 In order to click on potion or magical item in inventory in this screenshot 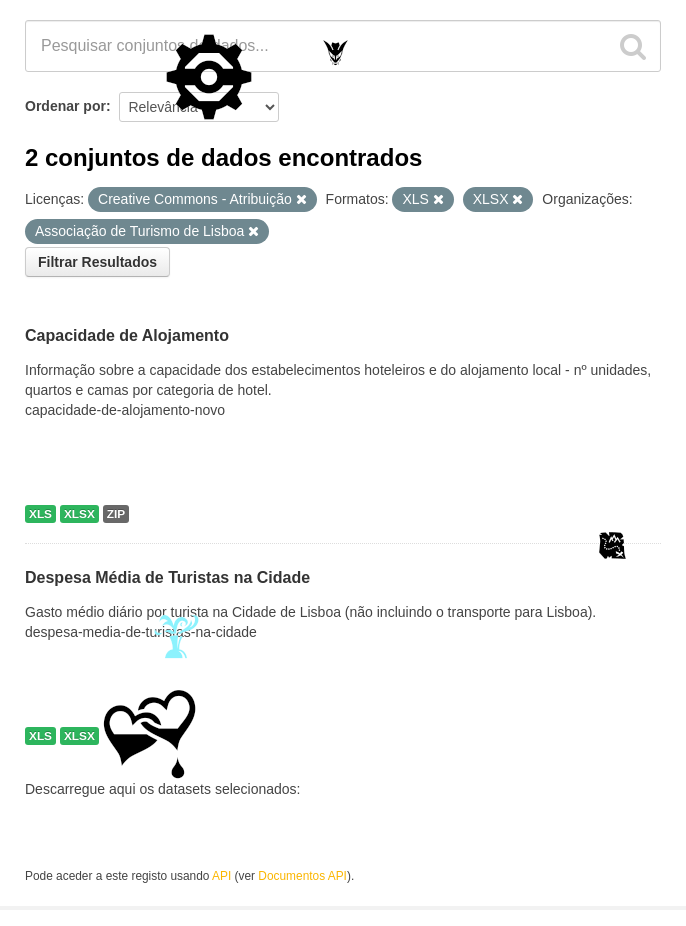, I will do `click(176, 636)`.